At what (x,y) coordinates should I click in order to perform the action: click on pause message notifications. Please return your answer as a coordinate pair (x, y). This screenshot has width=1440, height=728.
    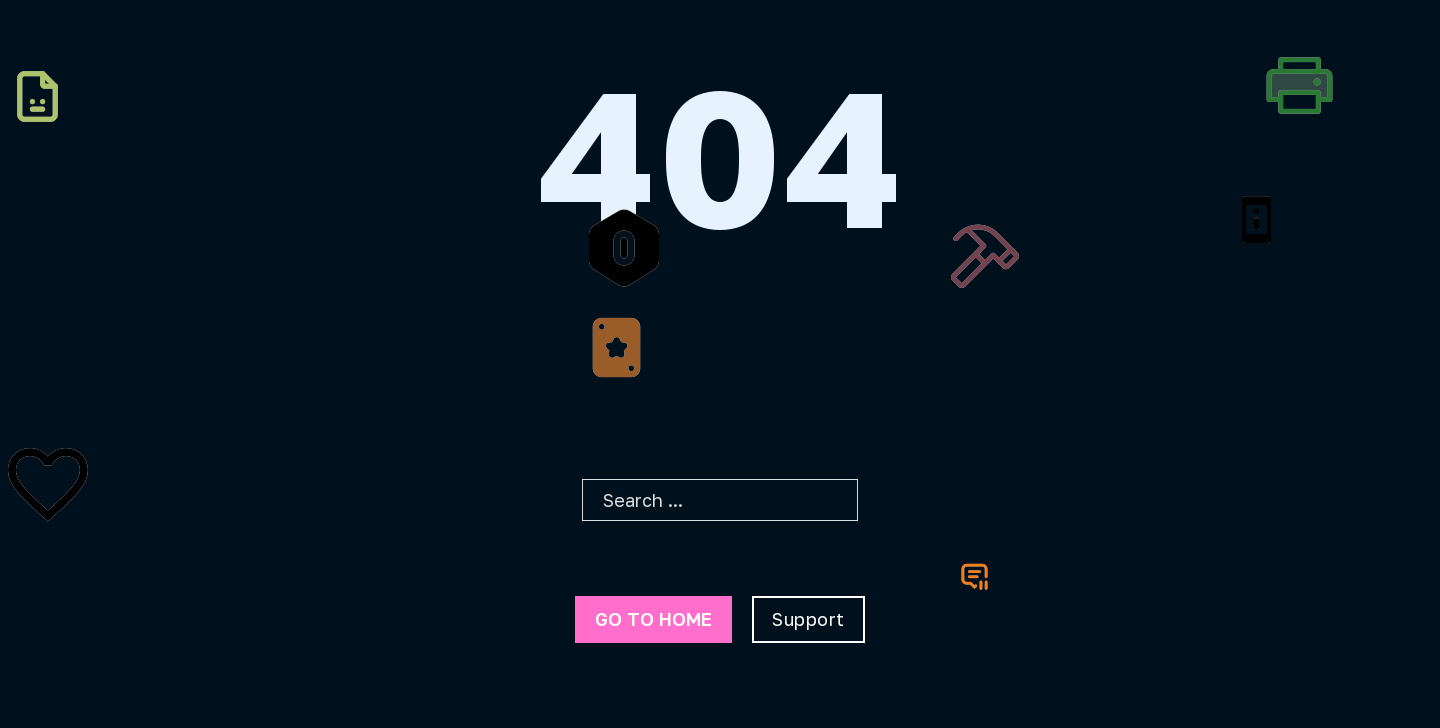
    Looking at the image, I should click on (974, 575).